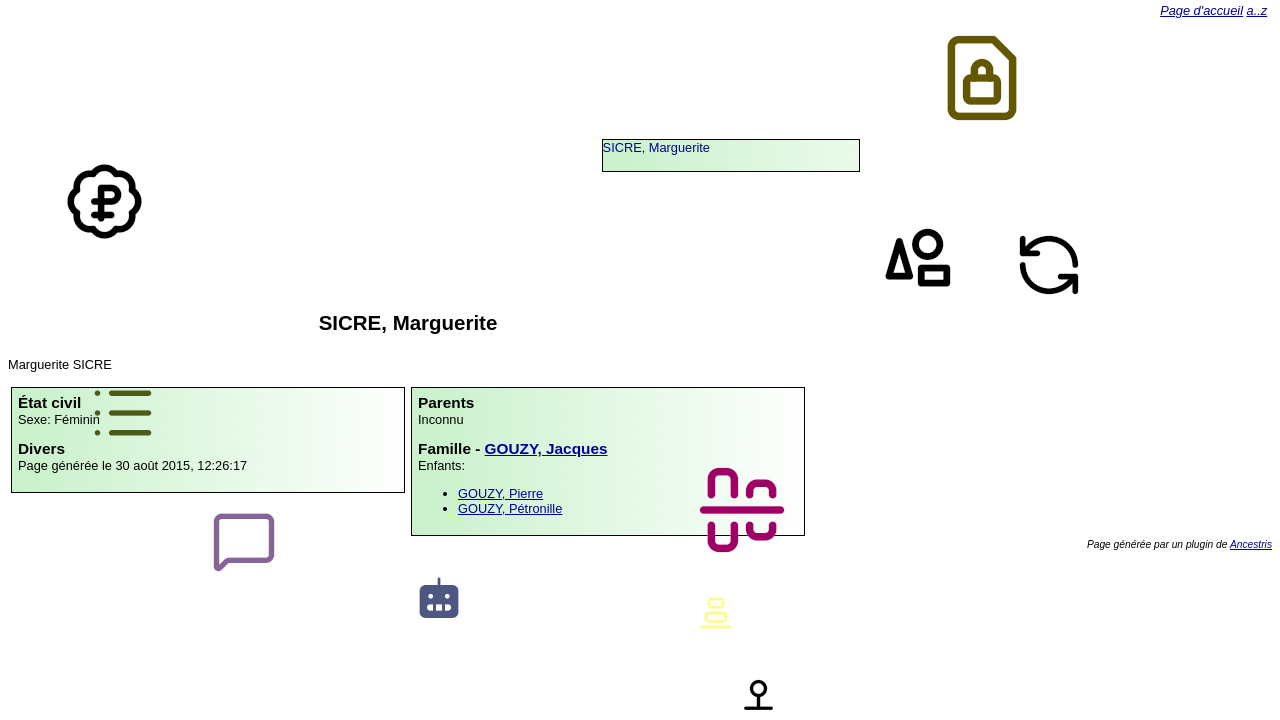 The image size is (1280, 720). What do you see at coordinates (123, 413) in the screenshot?
I see `view items in list format` at bounding box center [123, 413].